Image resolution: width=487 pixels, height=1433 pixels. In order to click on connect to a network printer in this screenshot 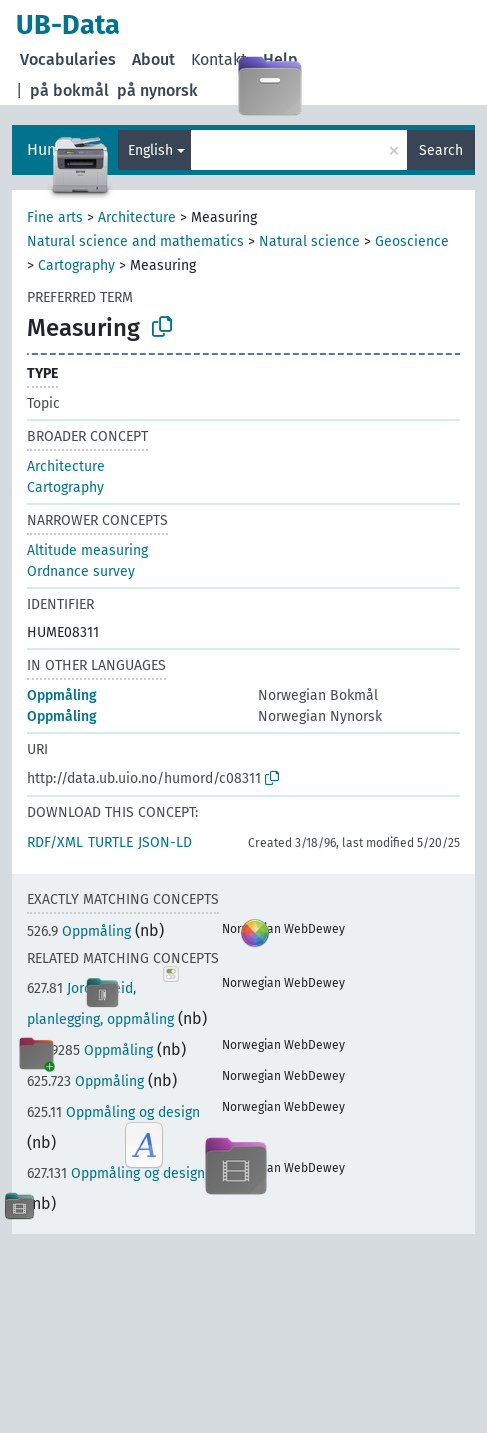, I will do `click(80, 165)`.